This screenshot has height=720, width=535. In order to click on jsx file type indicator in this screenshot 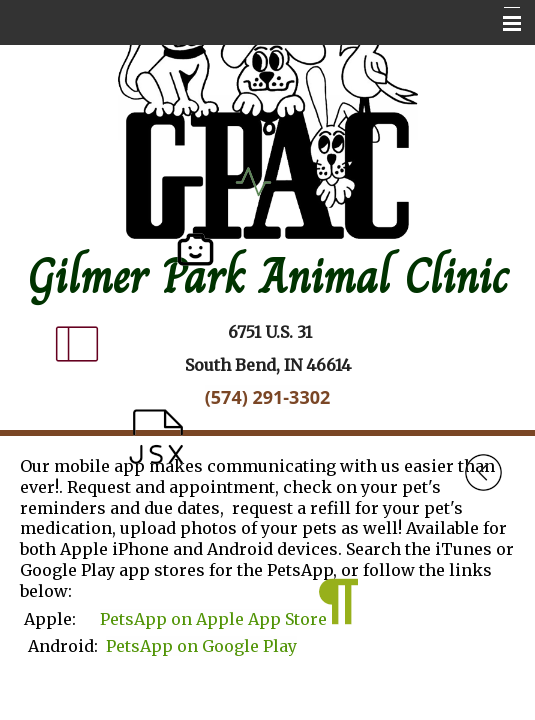, I will do `click(158, 439)`.